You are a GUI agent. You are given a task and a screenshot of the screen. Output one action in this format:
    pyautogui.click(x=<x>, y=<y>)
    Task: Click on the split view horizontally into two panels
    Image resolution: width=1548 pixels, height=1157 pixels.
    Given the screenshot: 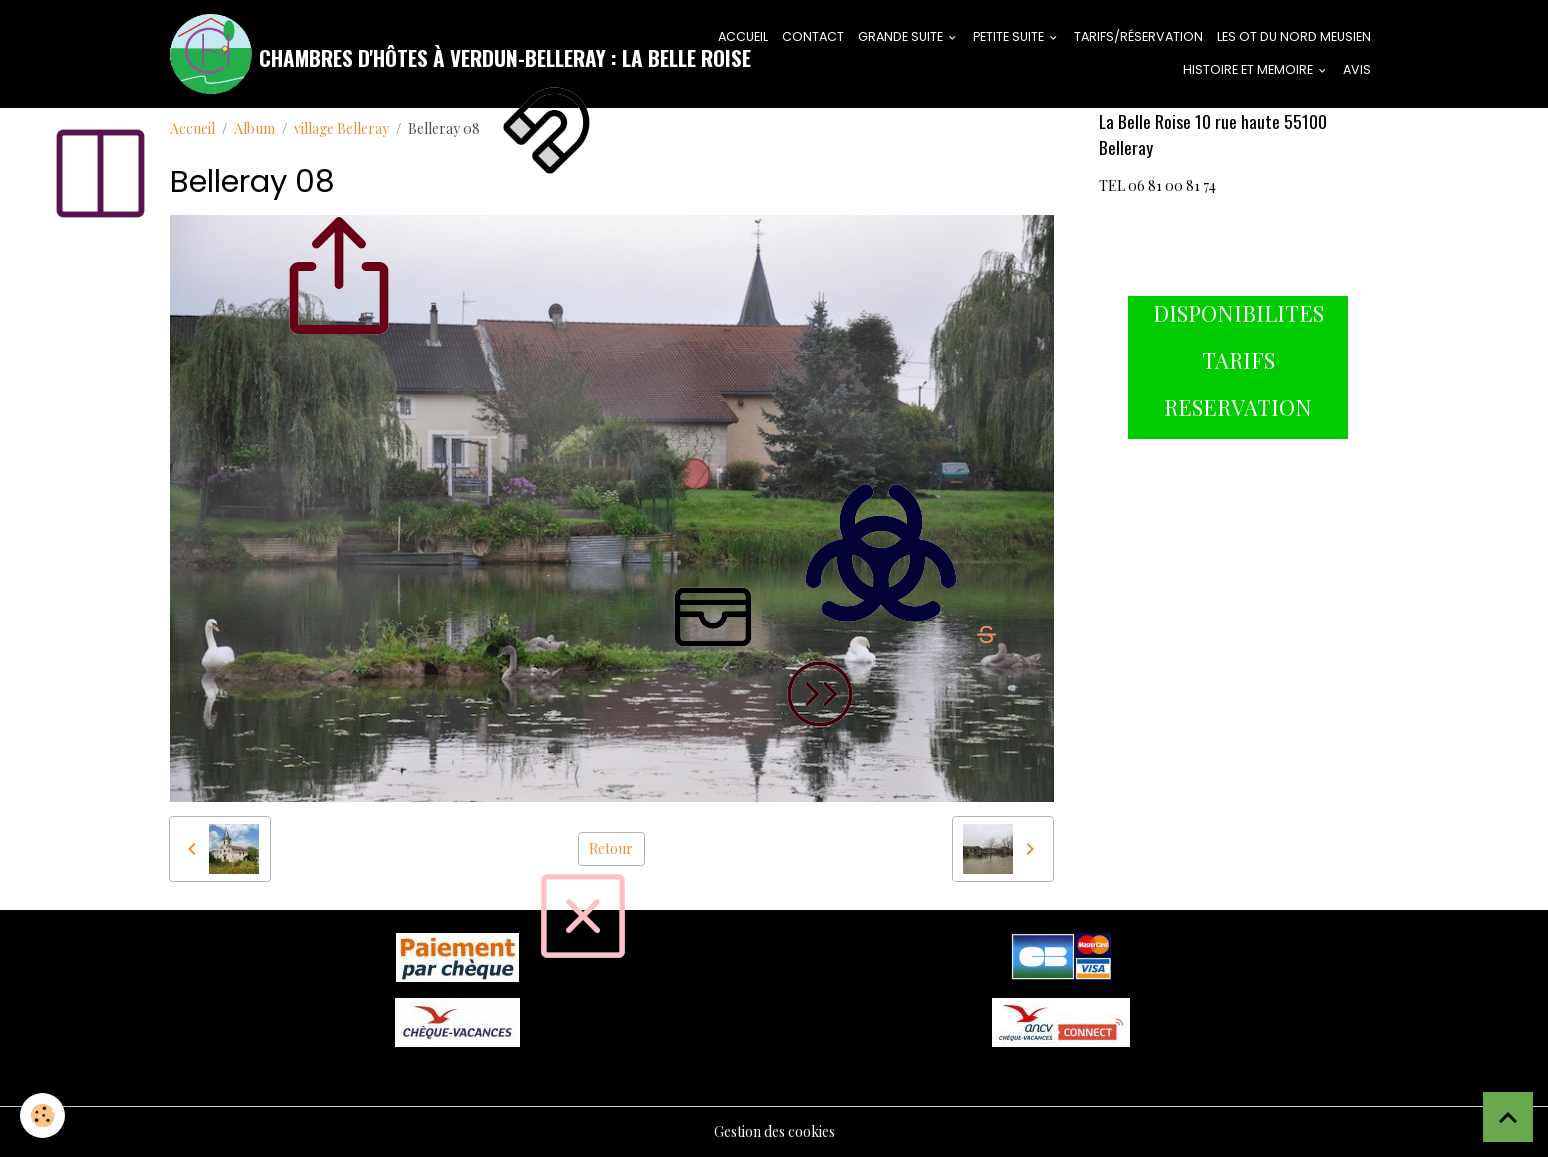 What is the action you would take?
    pyautogui.click(x=100, y=173)
    